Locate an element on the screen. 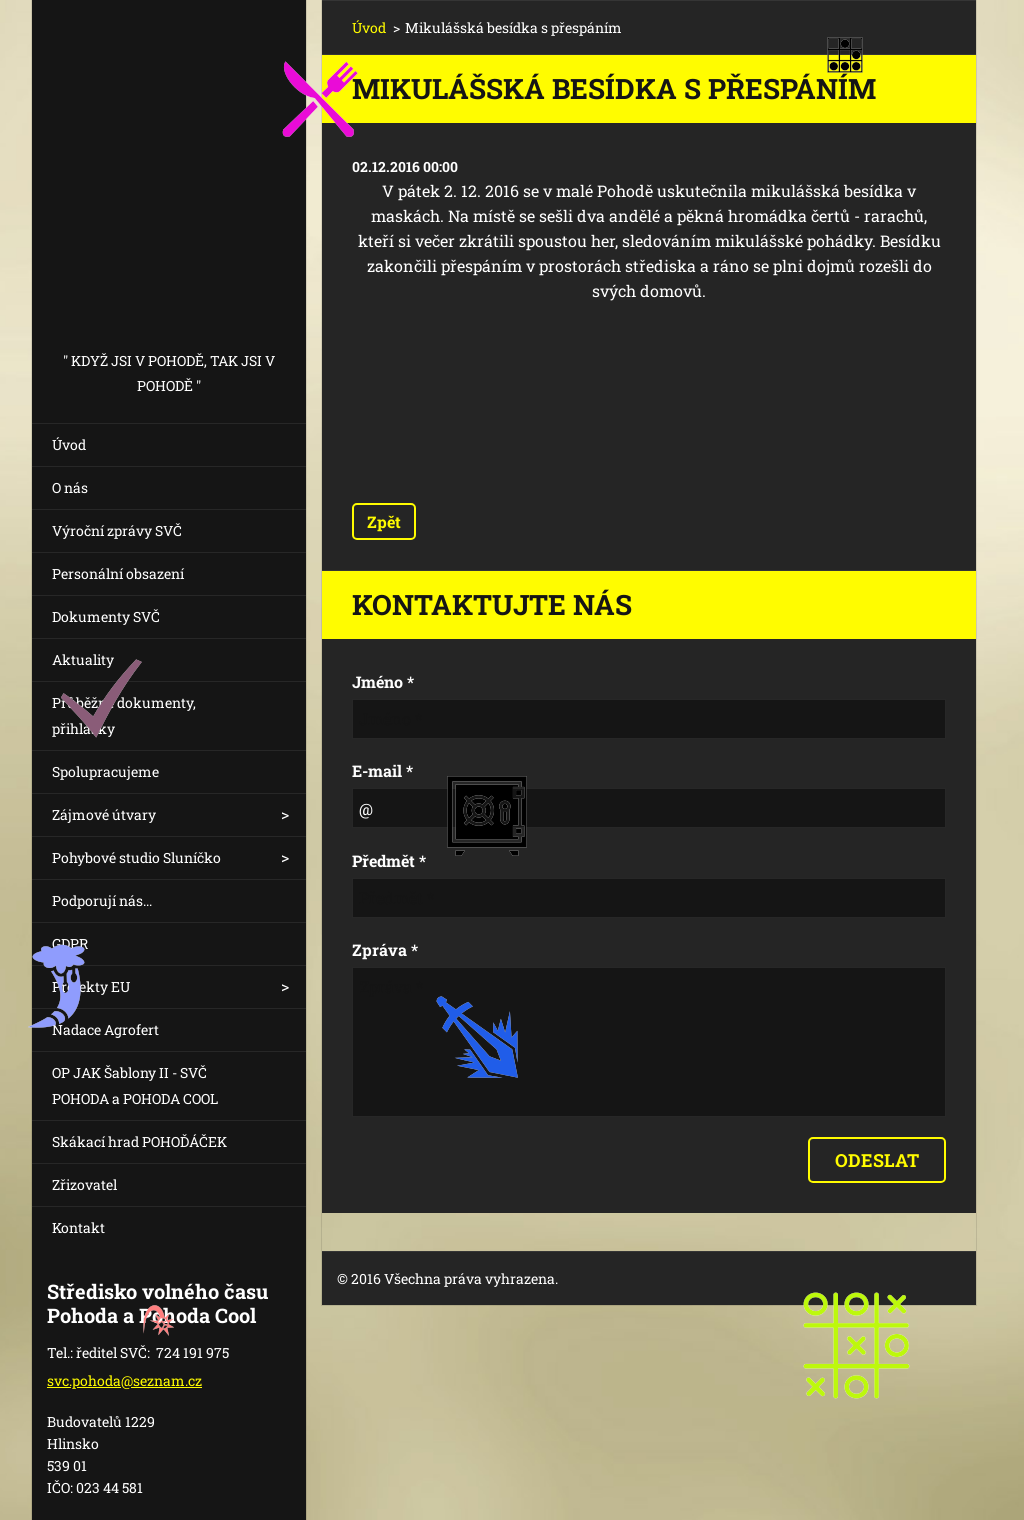 The width and height of the screenshot is (1024, 1520). play tic-tac-toe game is located at coordinates (856, 1345).